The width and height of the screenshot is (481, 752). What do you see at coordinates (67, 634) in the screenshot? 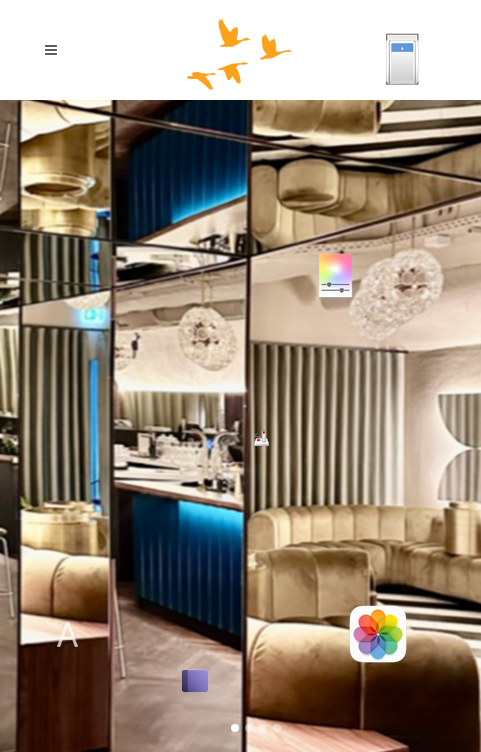
I see `access the font library` at bounding box center [67, 634].